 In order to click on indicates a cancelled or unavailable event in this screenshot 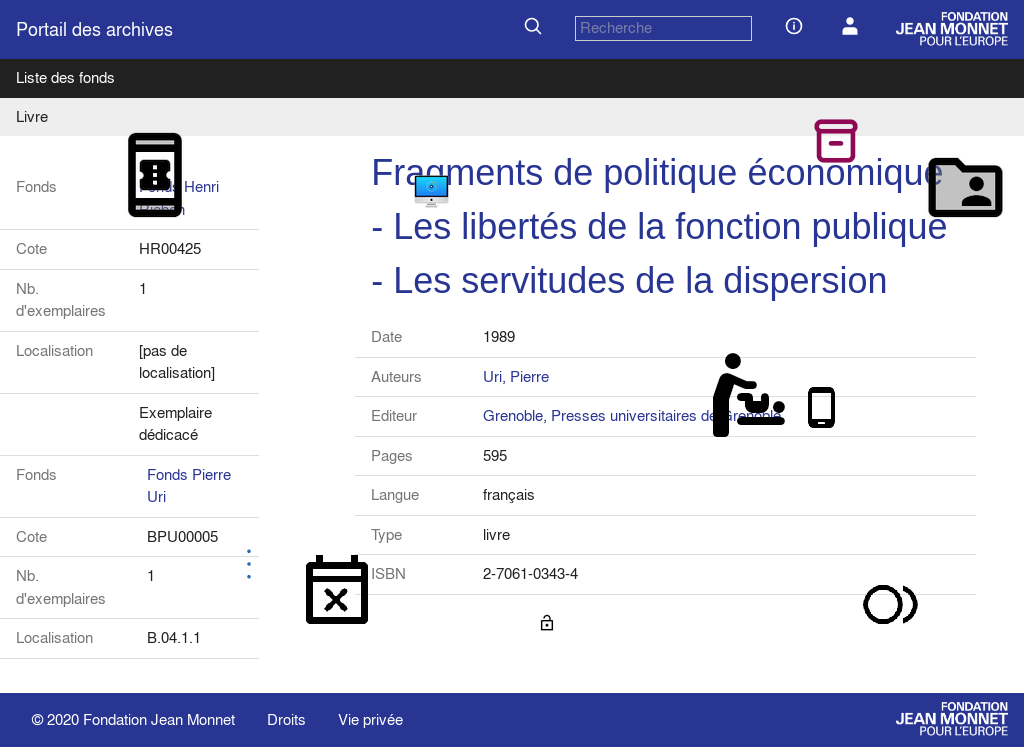, I will do `click(337, 593)`.